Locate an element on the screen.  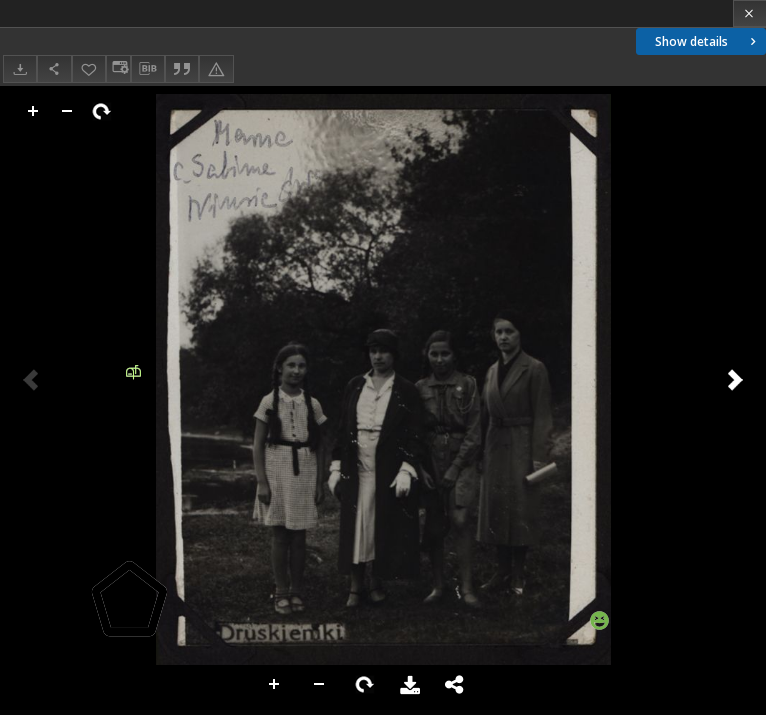
react with a laughing emoji is located at coordinates (599, 620).